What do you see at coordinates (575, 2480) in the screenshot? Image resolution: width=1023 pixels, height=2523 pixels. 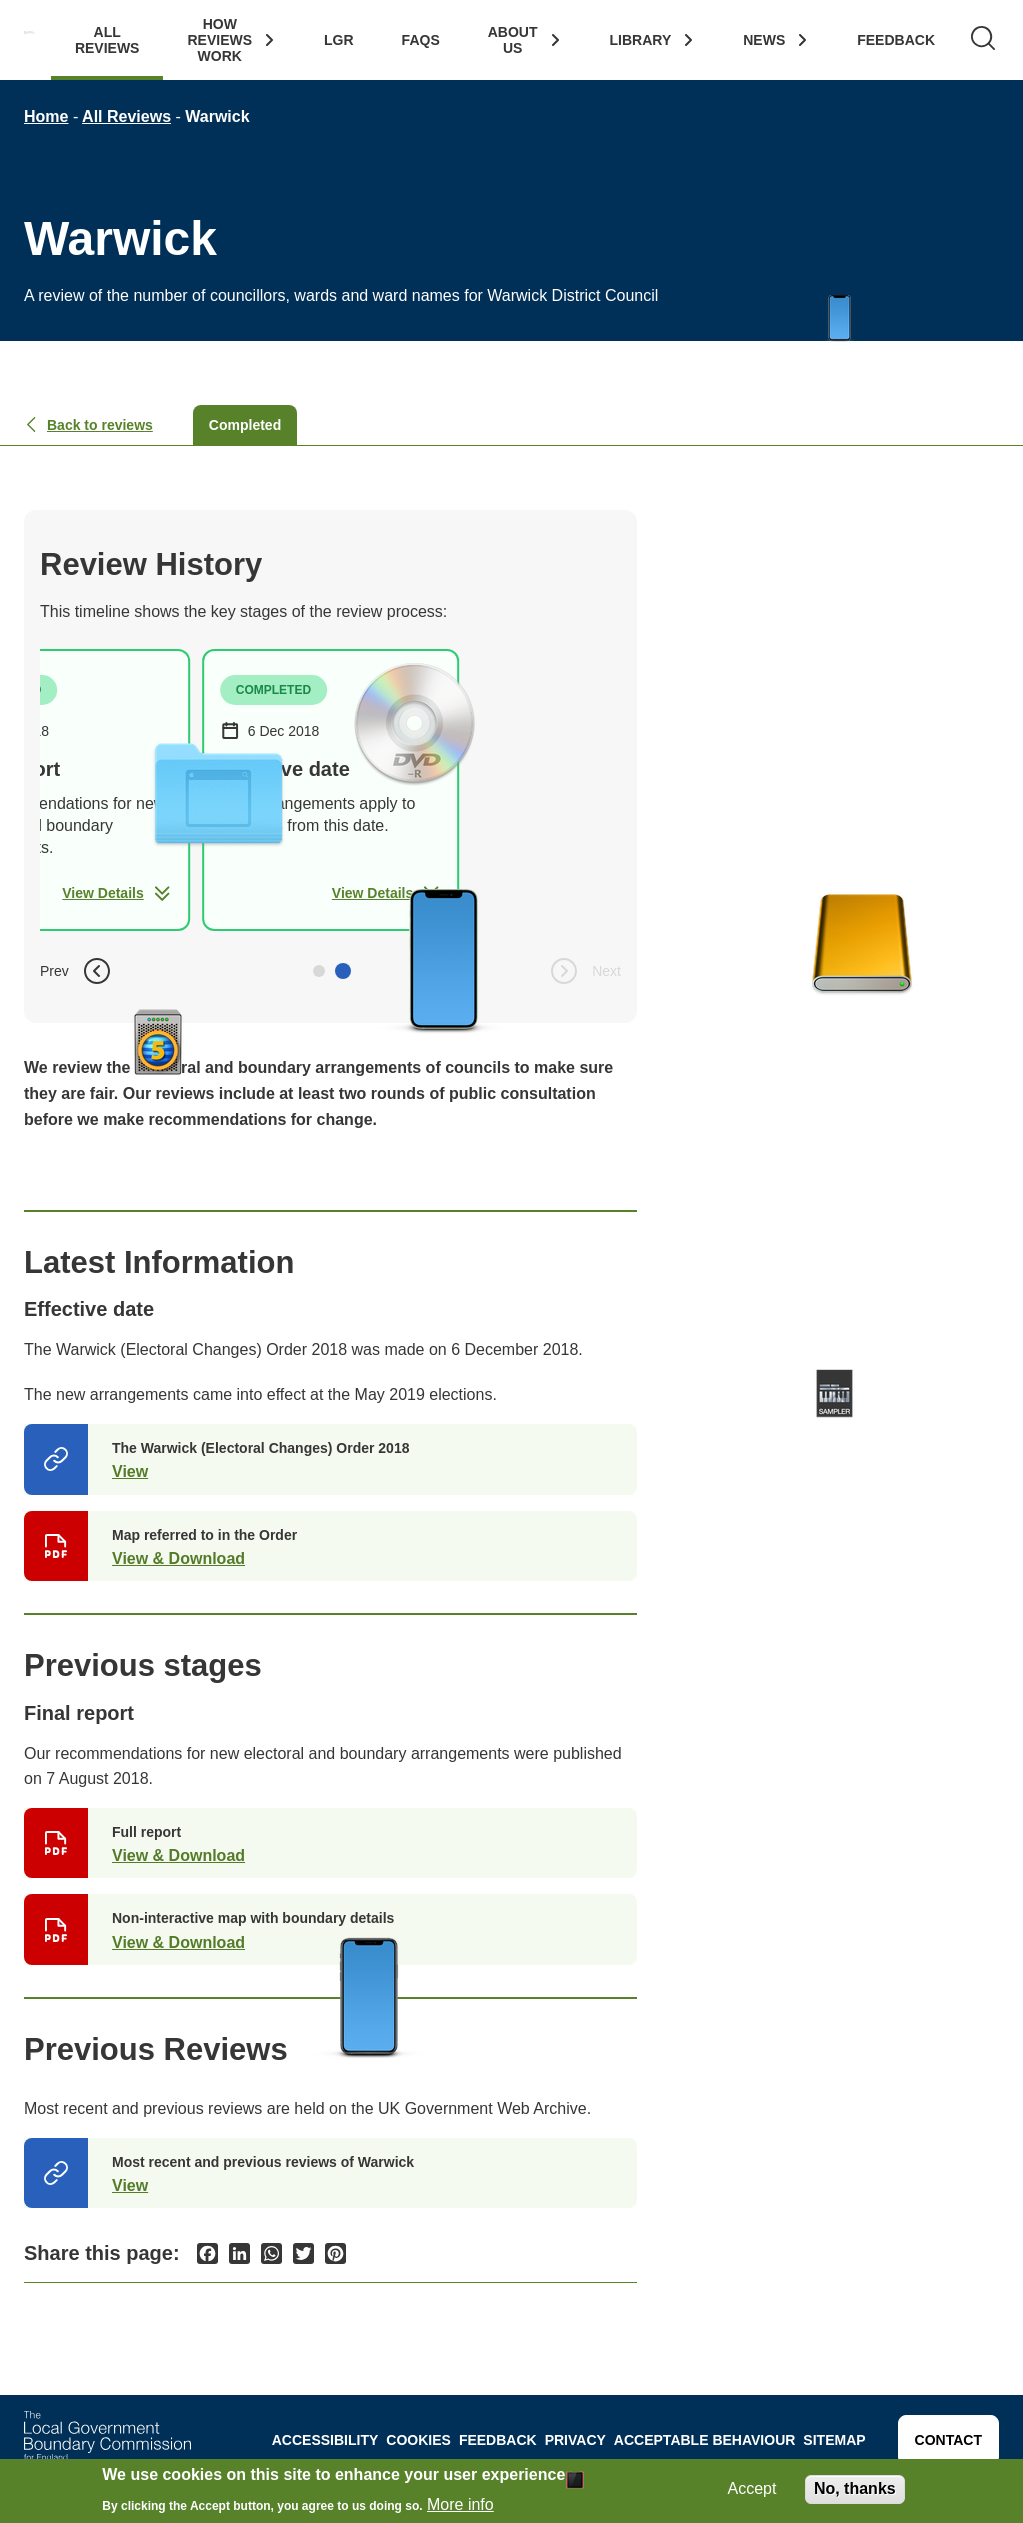 I see `represents a connected iPod nano device` at bounding box center [575, 2480].